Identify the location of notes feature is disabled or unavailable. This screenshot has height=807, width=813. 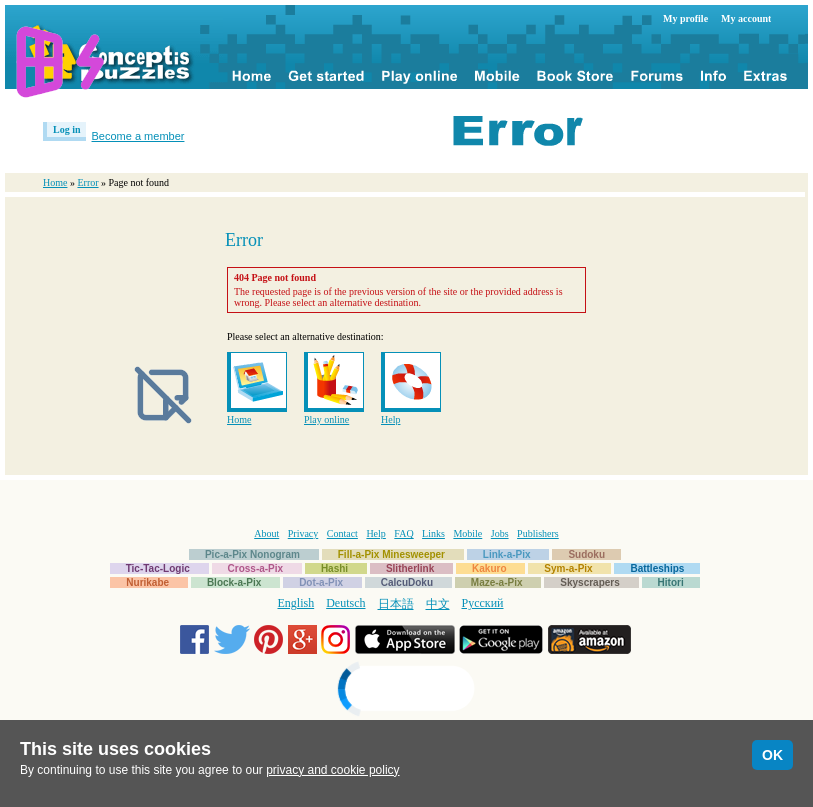
(163, 395).